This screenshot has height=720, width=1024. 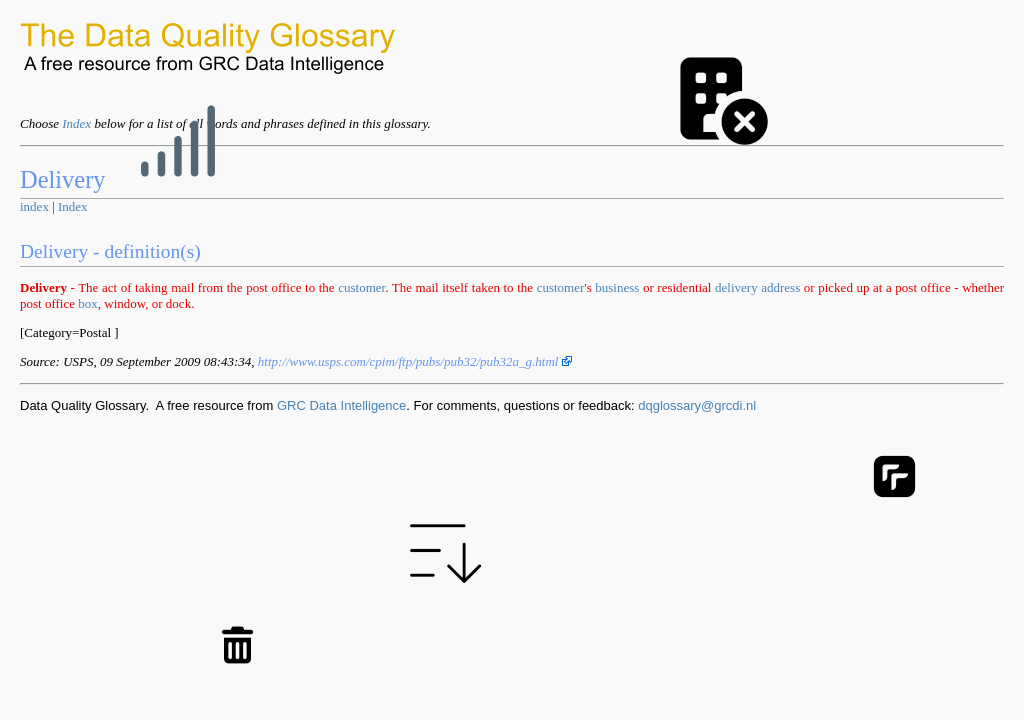 What do you see at coordinates (178, 141) in the screenshot?
I see `indicates cellular or network signal strength` at bounding box center [178, 141].